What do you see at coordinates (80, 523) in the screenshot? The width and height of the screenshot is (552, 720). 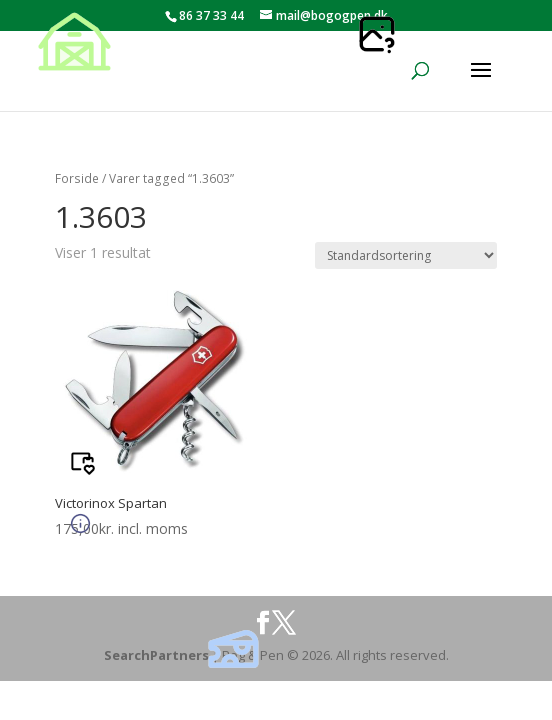 I see `view more information or details` at bounding box center [80, 523].